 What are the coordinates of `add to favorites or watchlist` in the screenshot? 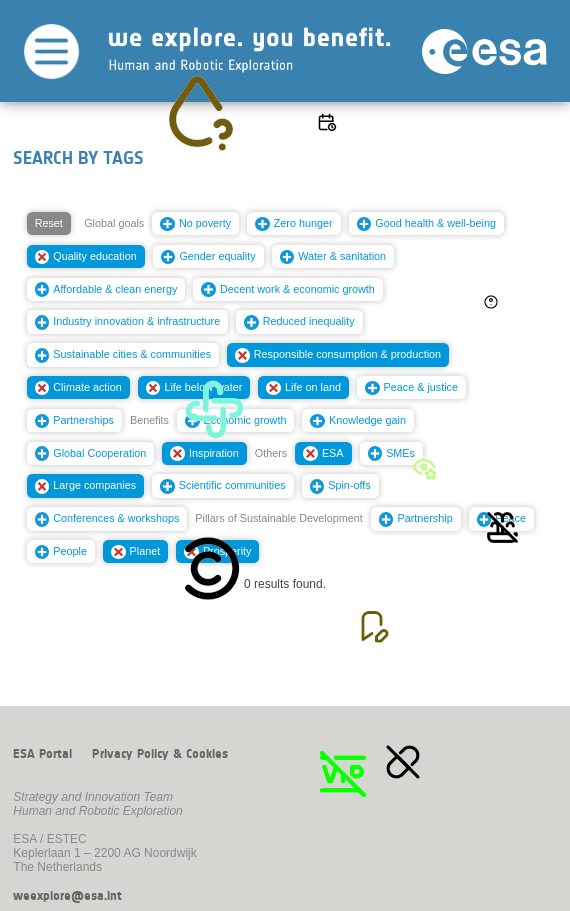 It's located at (424, 467).